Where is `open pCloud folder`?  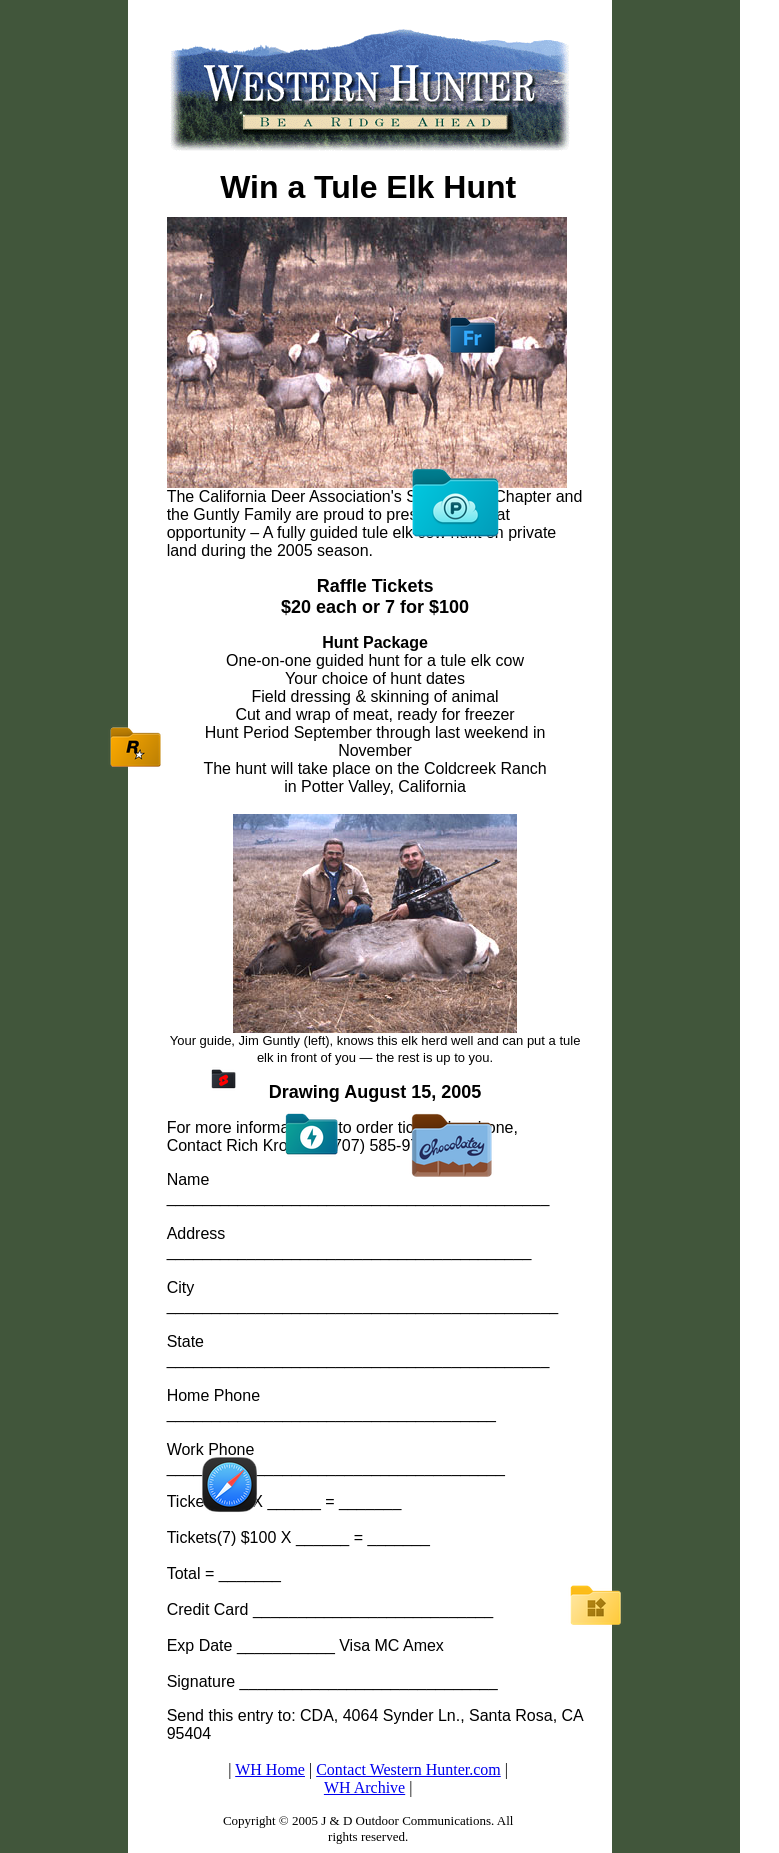 open pCloud folder is located at coordinates (455, 505).